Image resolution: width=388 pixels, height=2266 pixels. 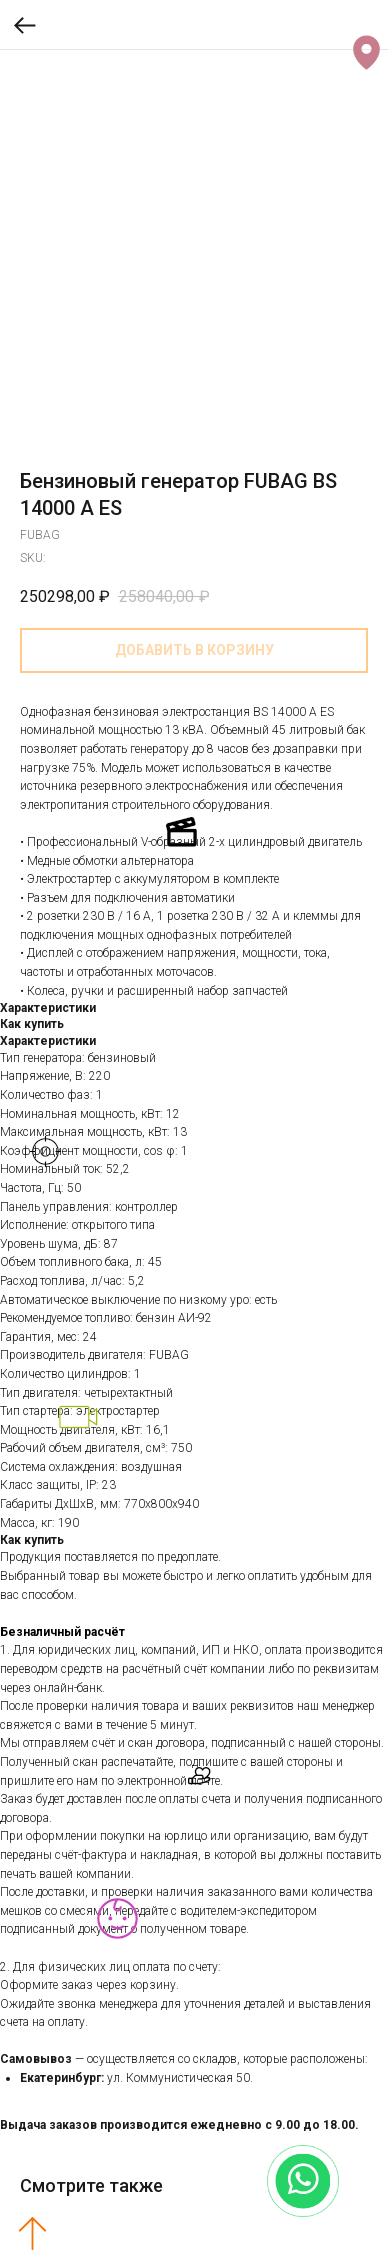 What do you see at coordinates (117, 1918) in the screenshot?
I see `access baby or child-related features` at bounding box center [117, 1918].